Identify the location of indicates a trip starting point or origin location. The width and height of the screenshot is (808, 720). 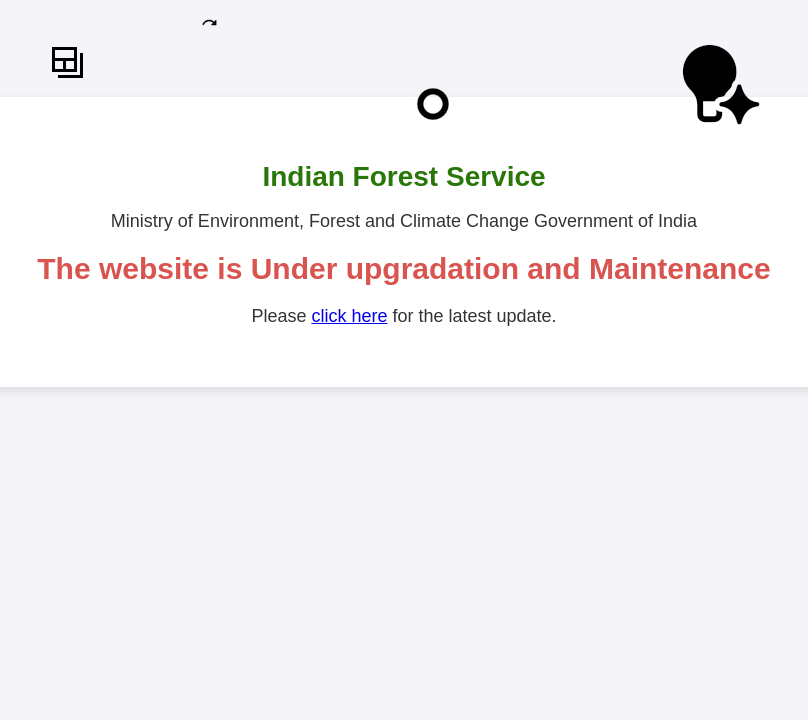
(433, 104).